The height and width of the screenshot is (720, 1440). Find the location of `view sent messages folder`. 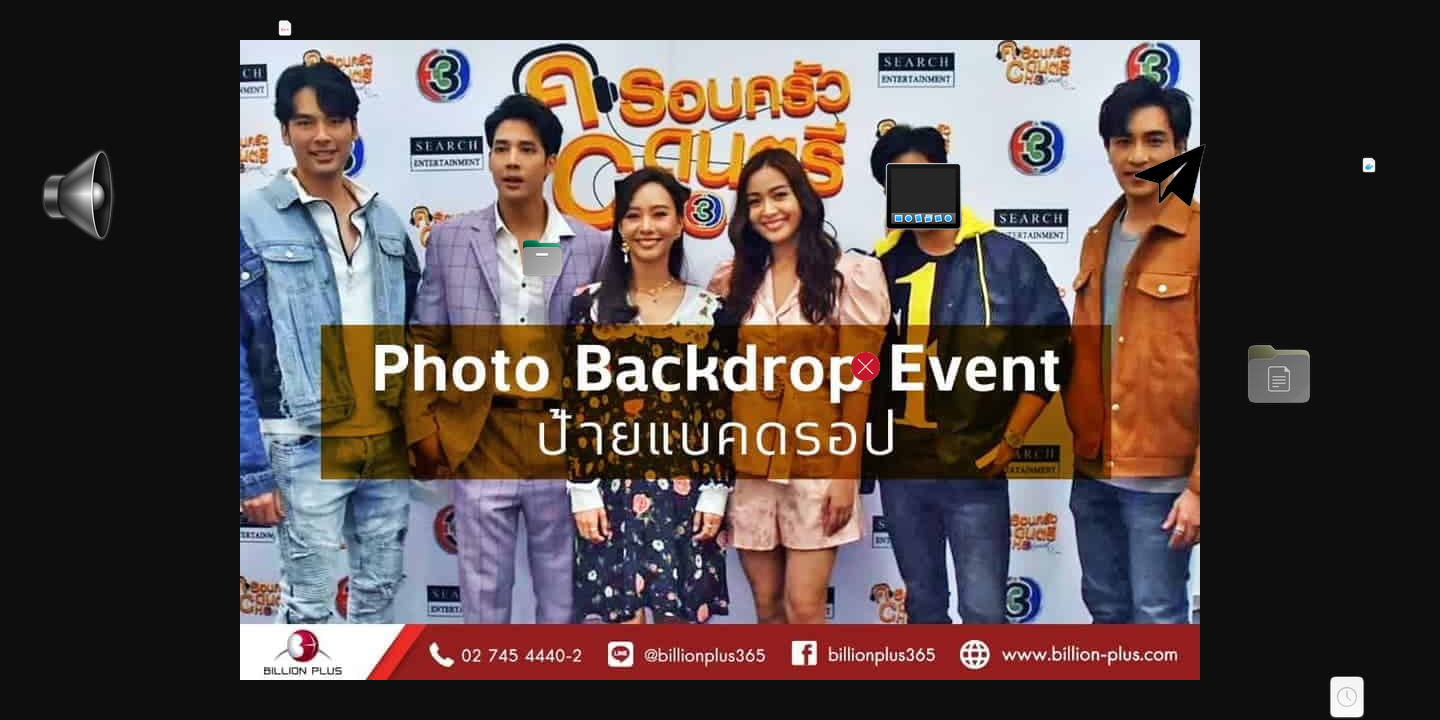

view sent messages folder is located at coordinates (1169, 176).